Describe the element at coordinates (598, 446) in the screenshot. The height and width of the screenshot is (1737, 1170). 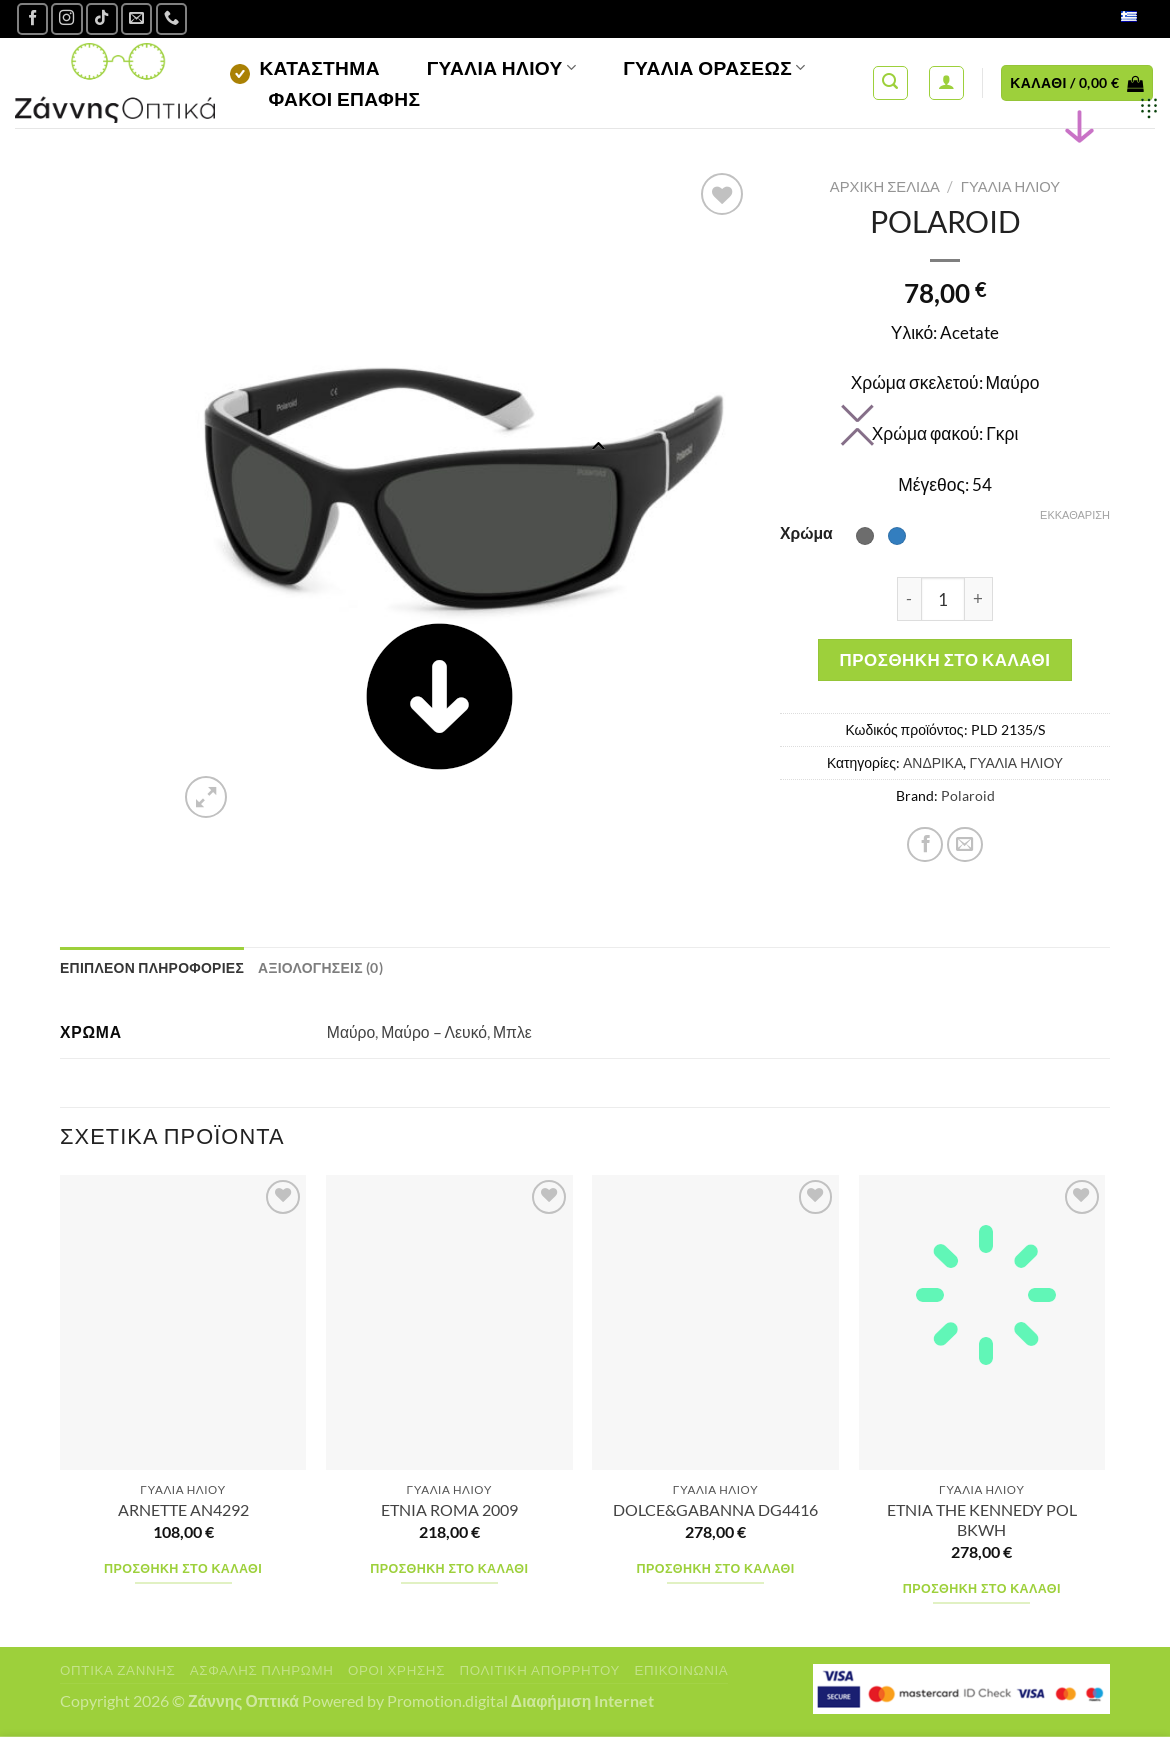
I see `collapse an expanded section` at that location.